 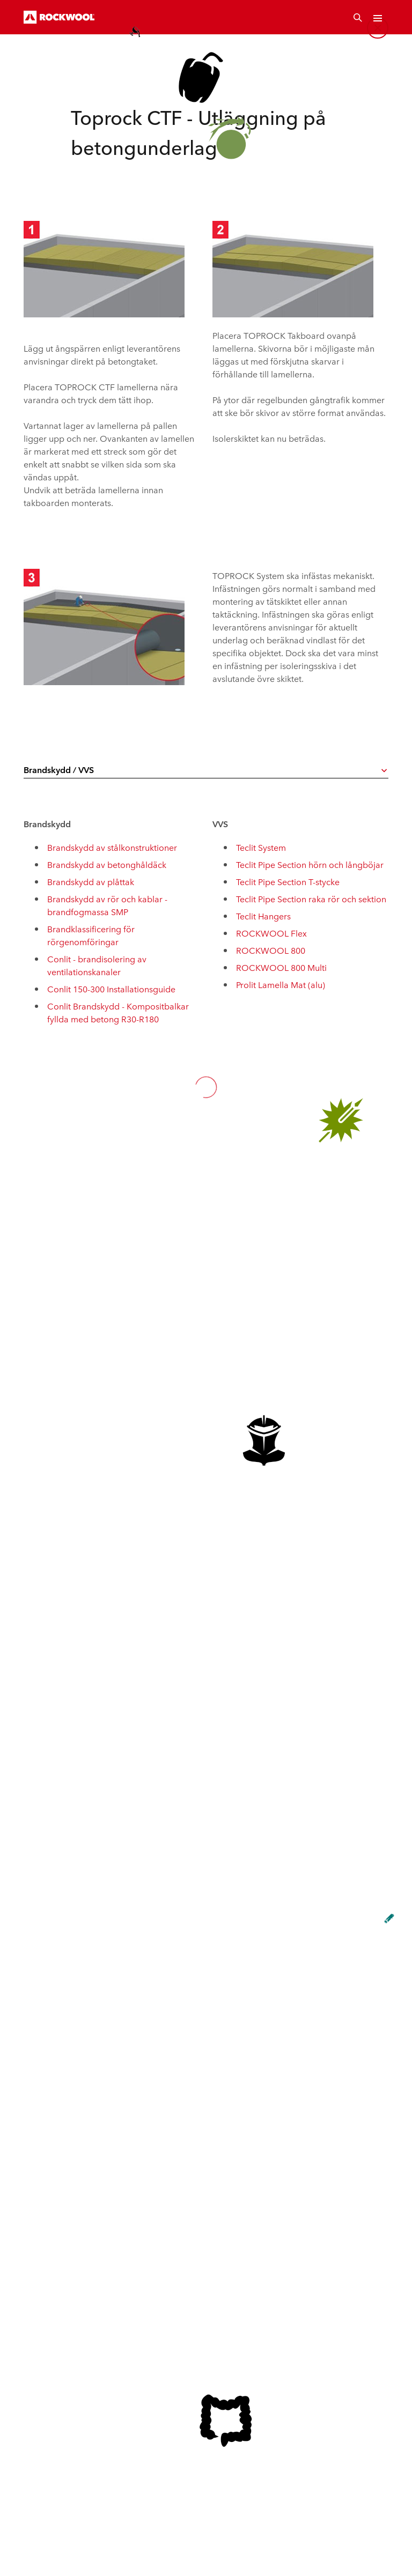 What do you see at coordinates (389, 1918) in the screenshot?
I see `view activity log or history` at bounding box center [389, 1918].